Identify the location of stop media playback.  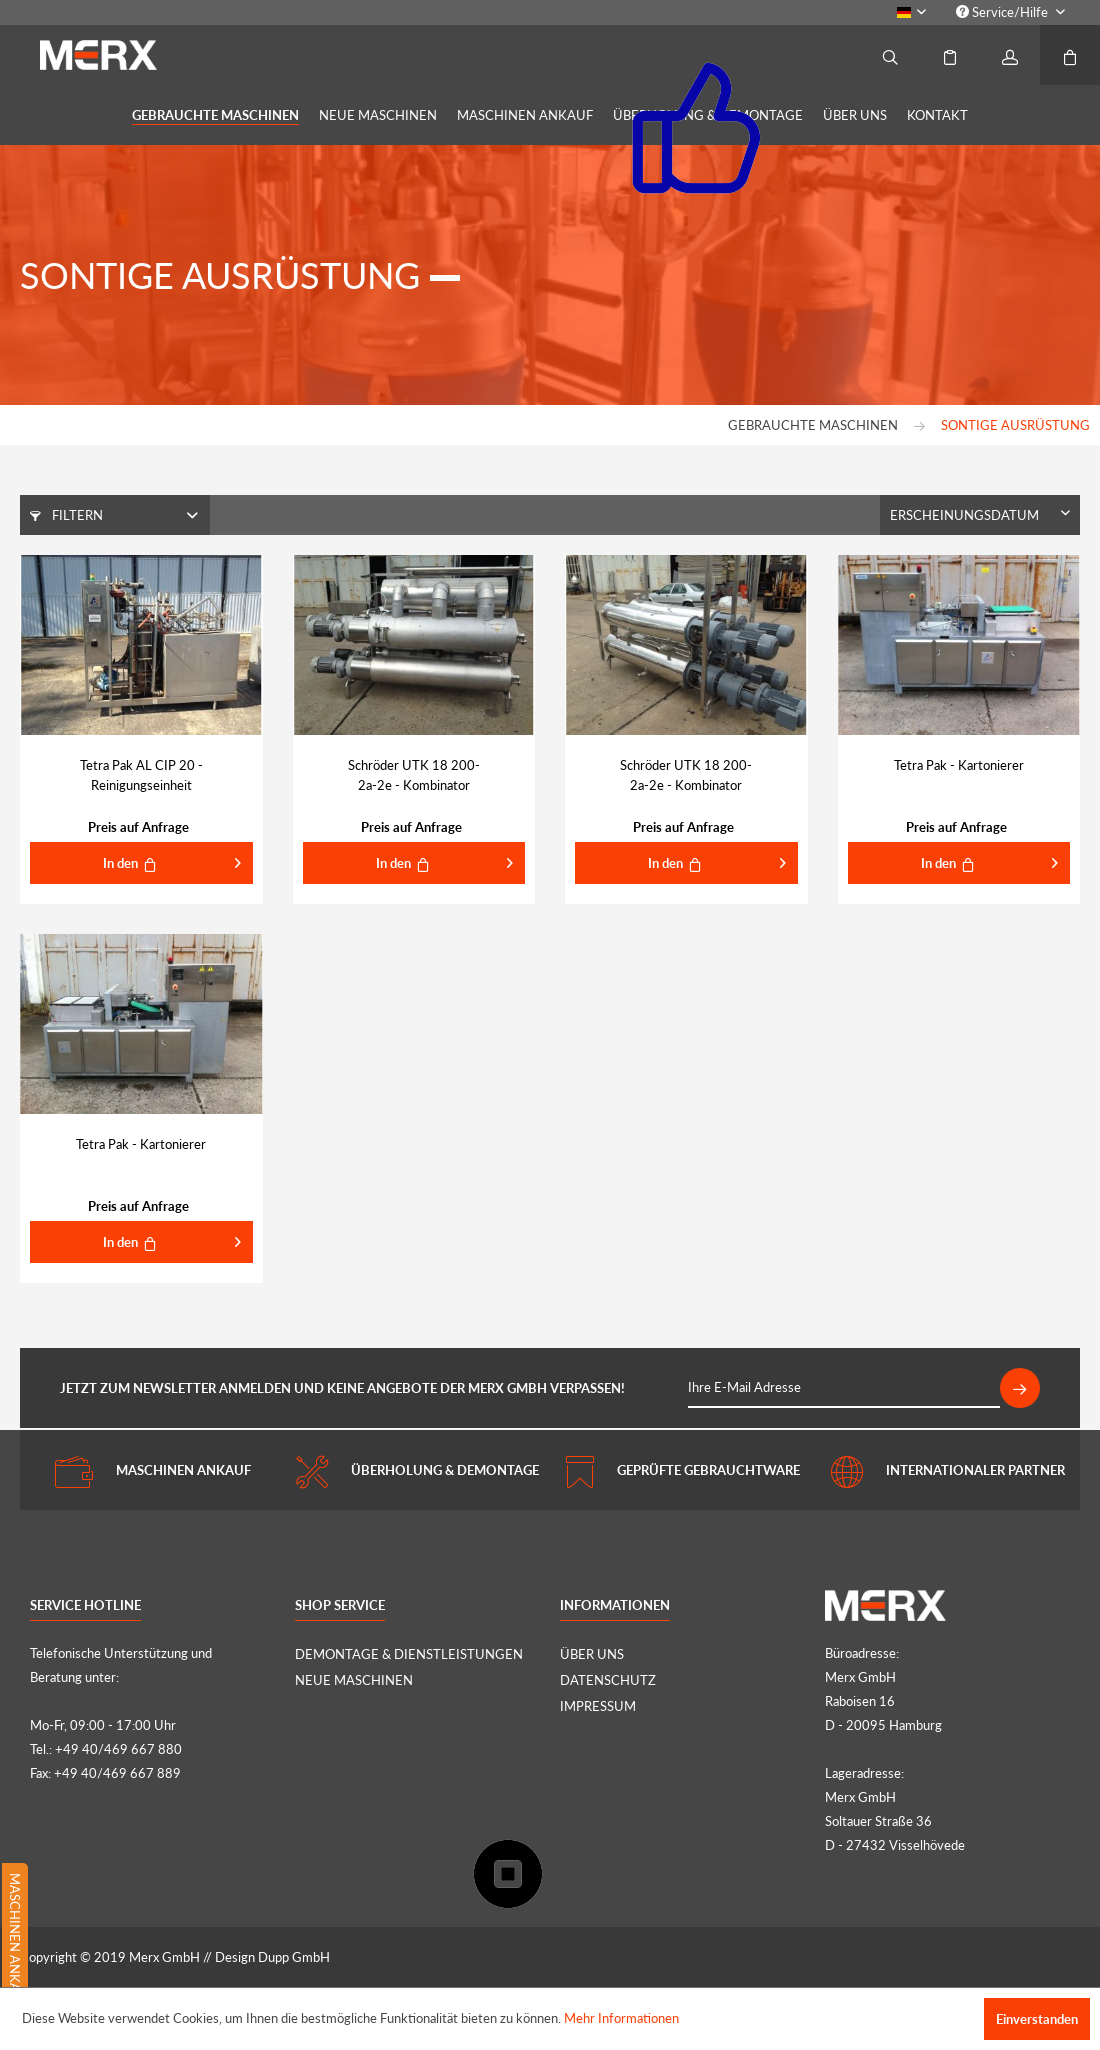
(508, 1874).